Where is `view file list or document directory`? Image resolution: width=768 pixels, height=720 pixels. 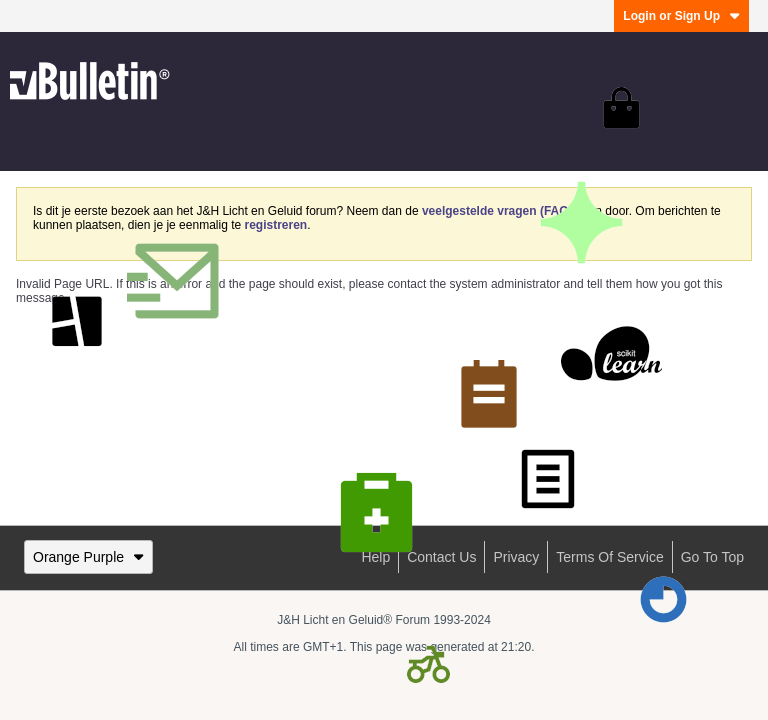
view file list or document directory is located at coordinates (548, 479).